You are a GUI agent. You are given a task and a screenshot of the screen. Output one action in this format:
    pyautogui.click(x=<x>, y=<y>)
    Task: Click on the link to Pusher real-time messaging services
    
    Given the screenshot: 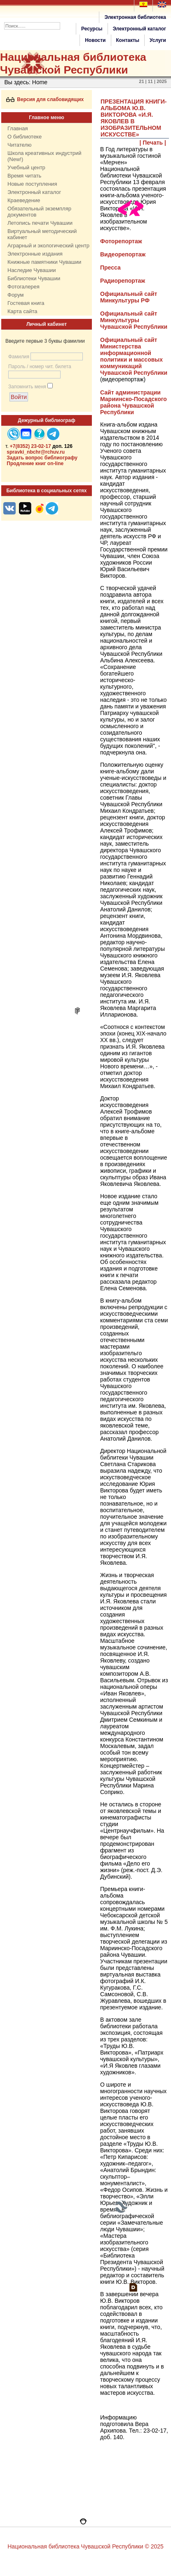 What is the action you would take?
    pyautogui.click(x=77, y=1011)
    